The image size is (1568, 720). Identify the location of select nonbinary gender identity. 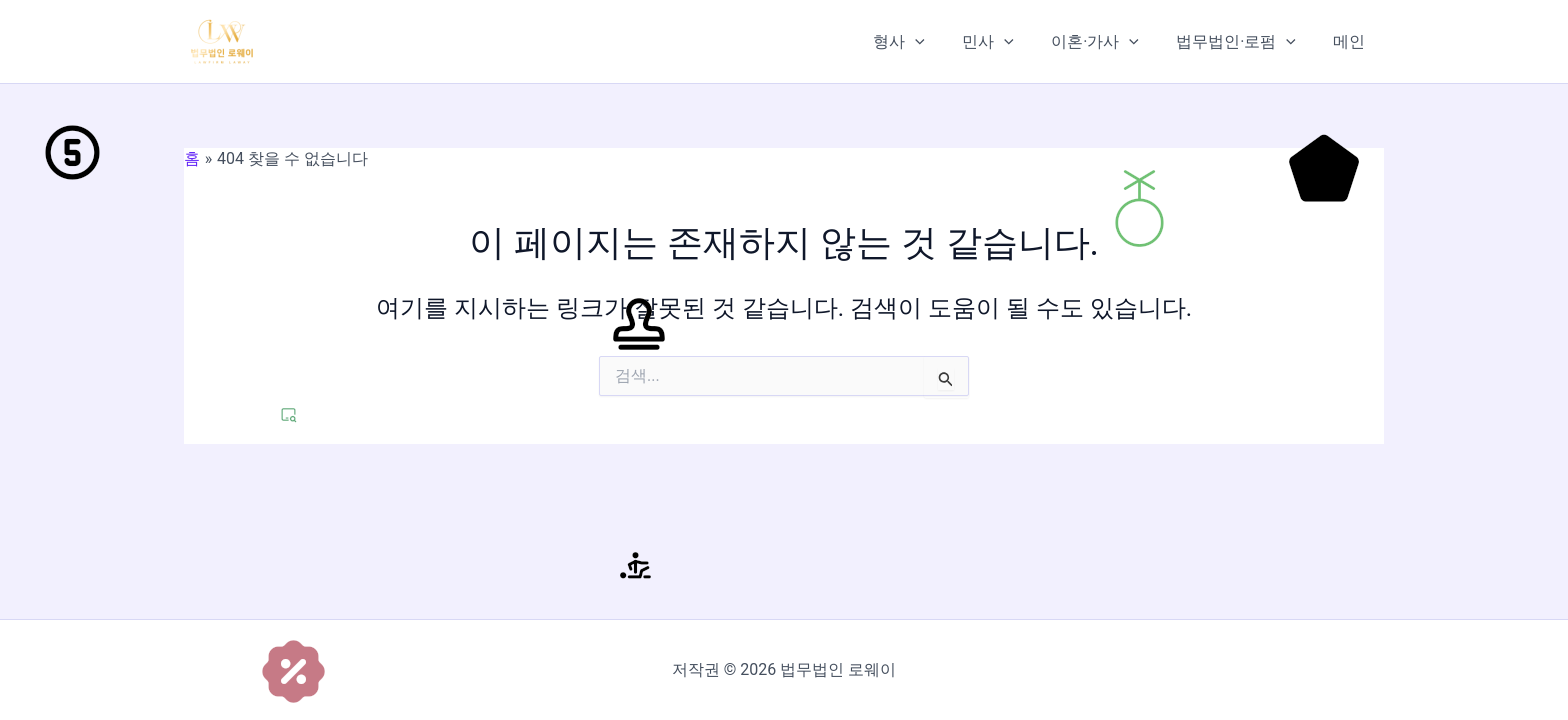
(1139, 208).